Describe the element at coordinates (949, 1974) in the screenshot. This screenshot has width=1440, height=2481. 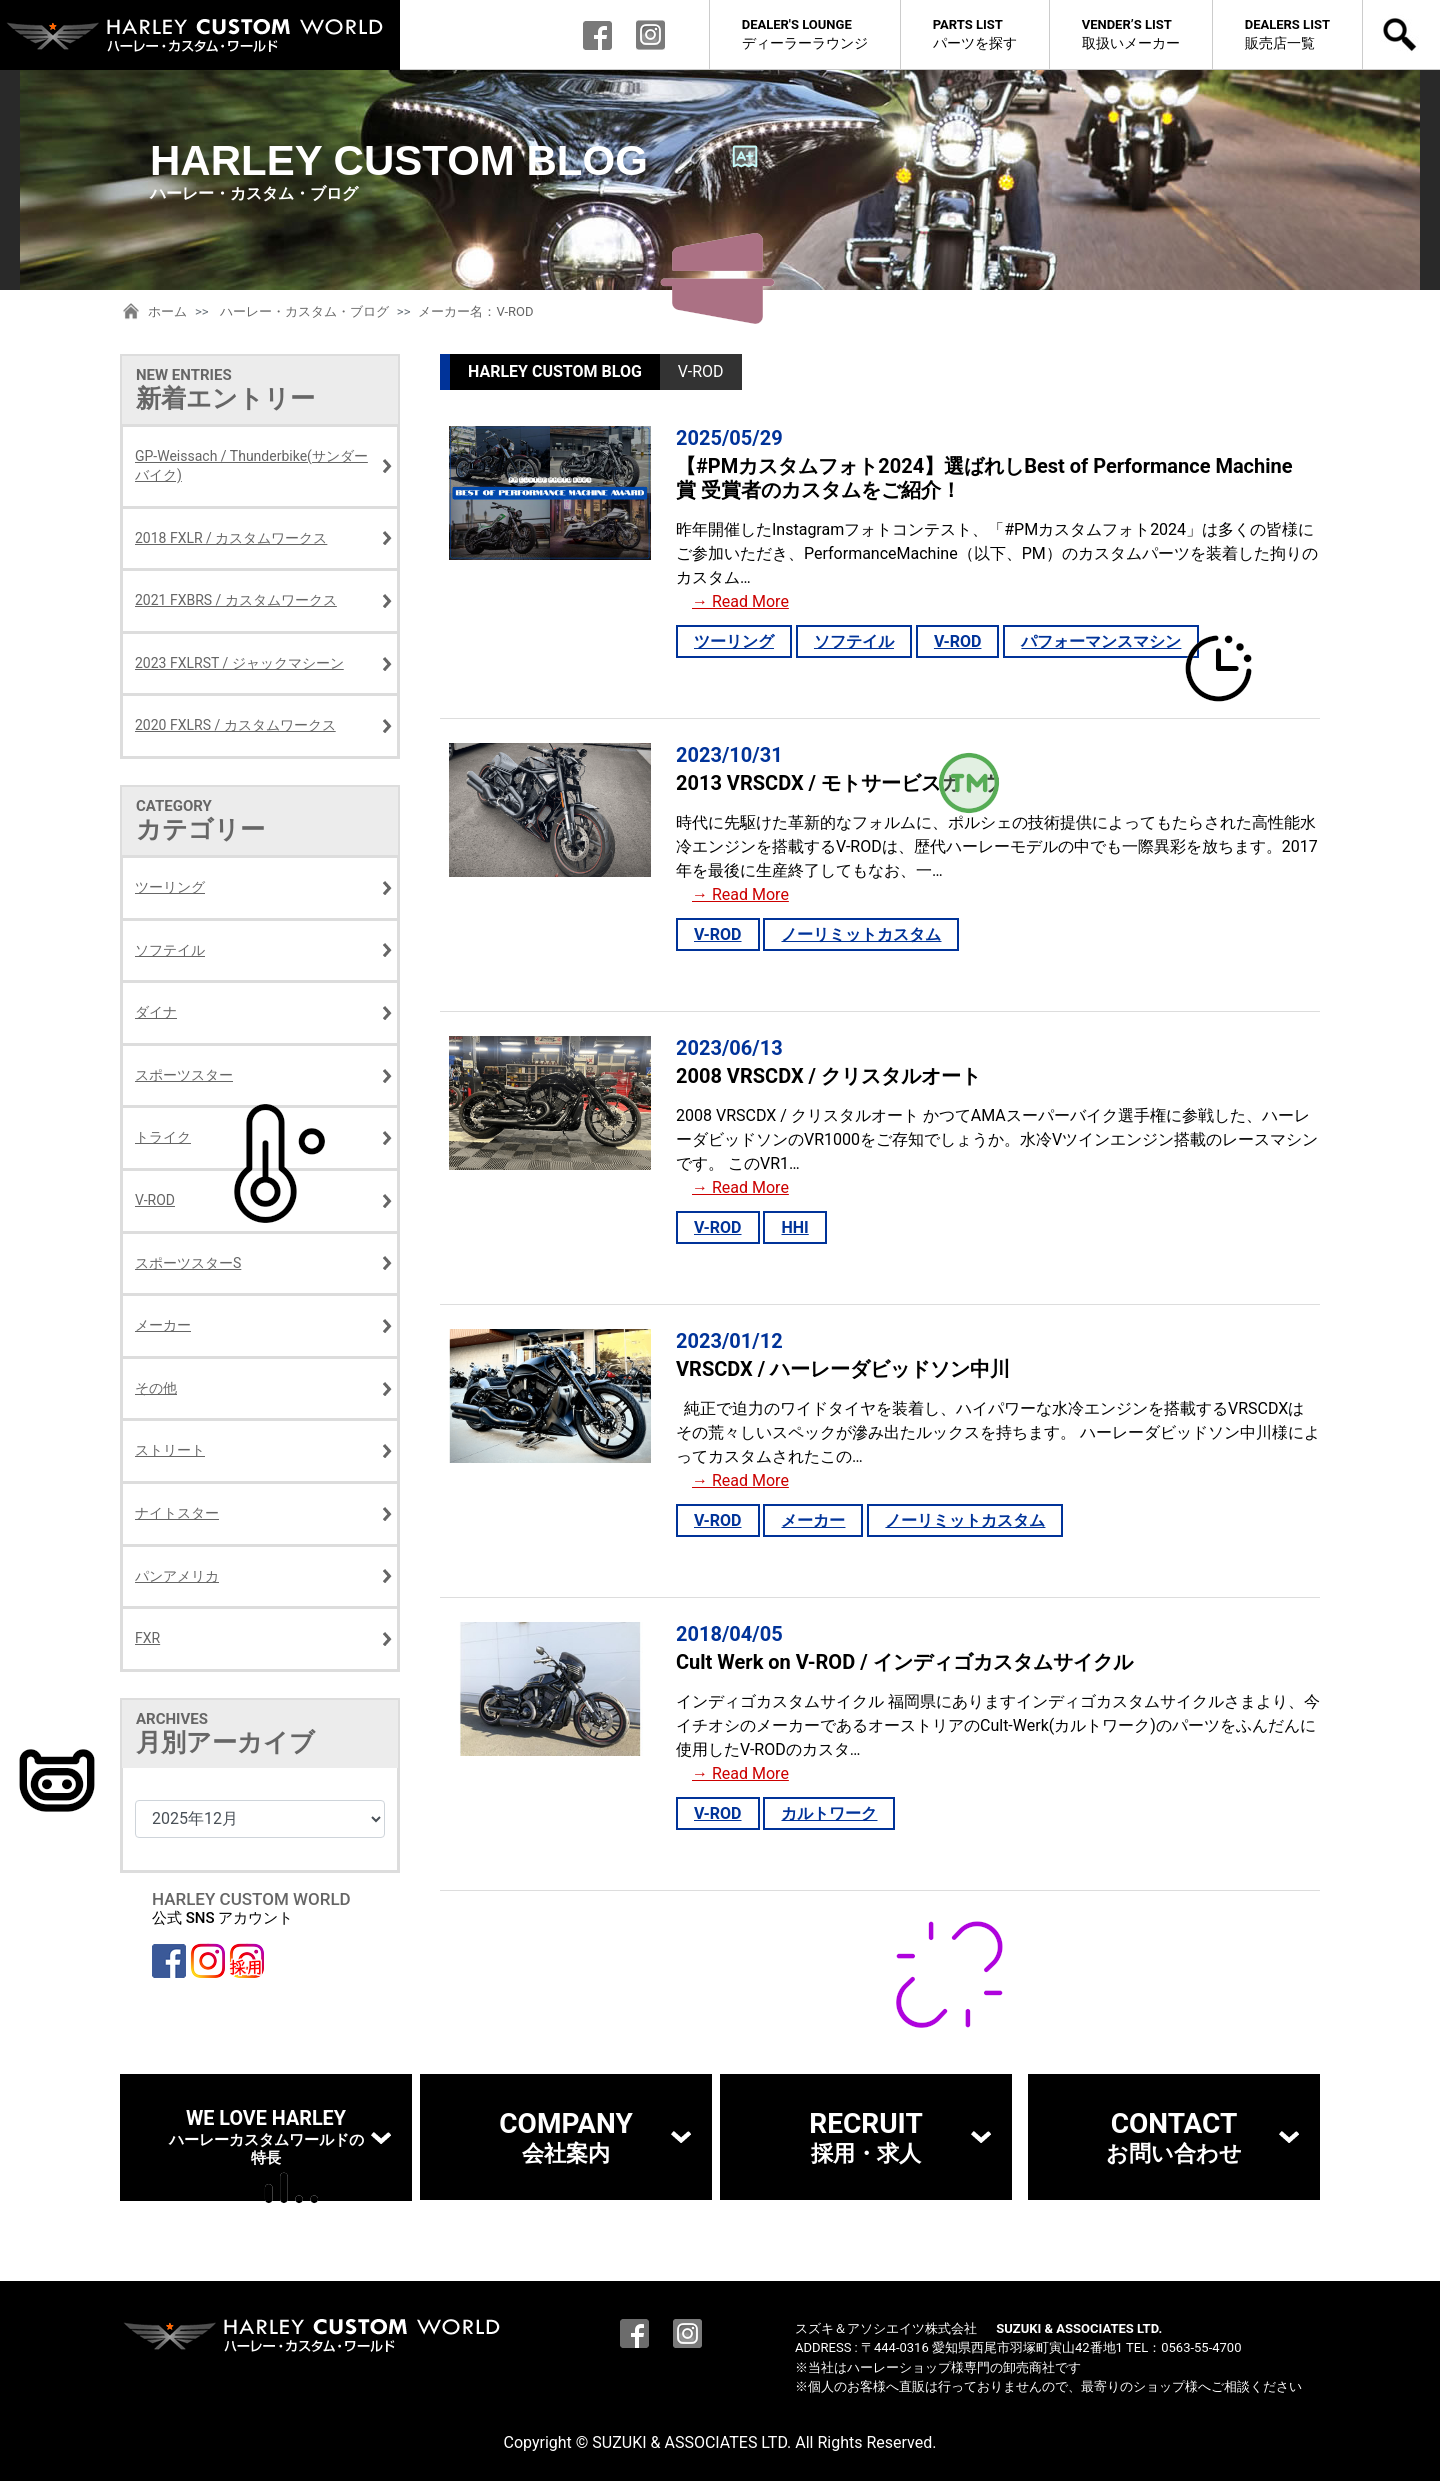
I see `unlink or disconnect items` at that location.